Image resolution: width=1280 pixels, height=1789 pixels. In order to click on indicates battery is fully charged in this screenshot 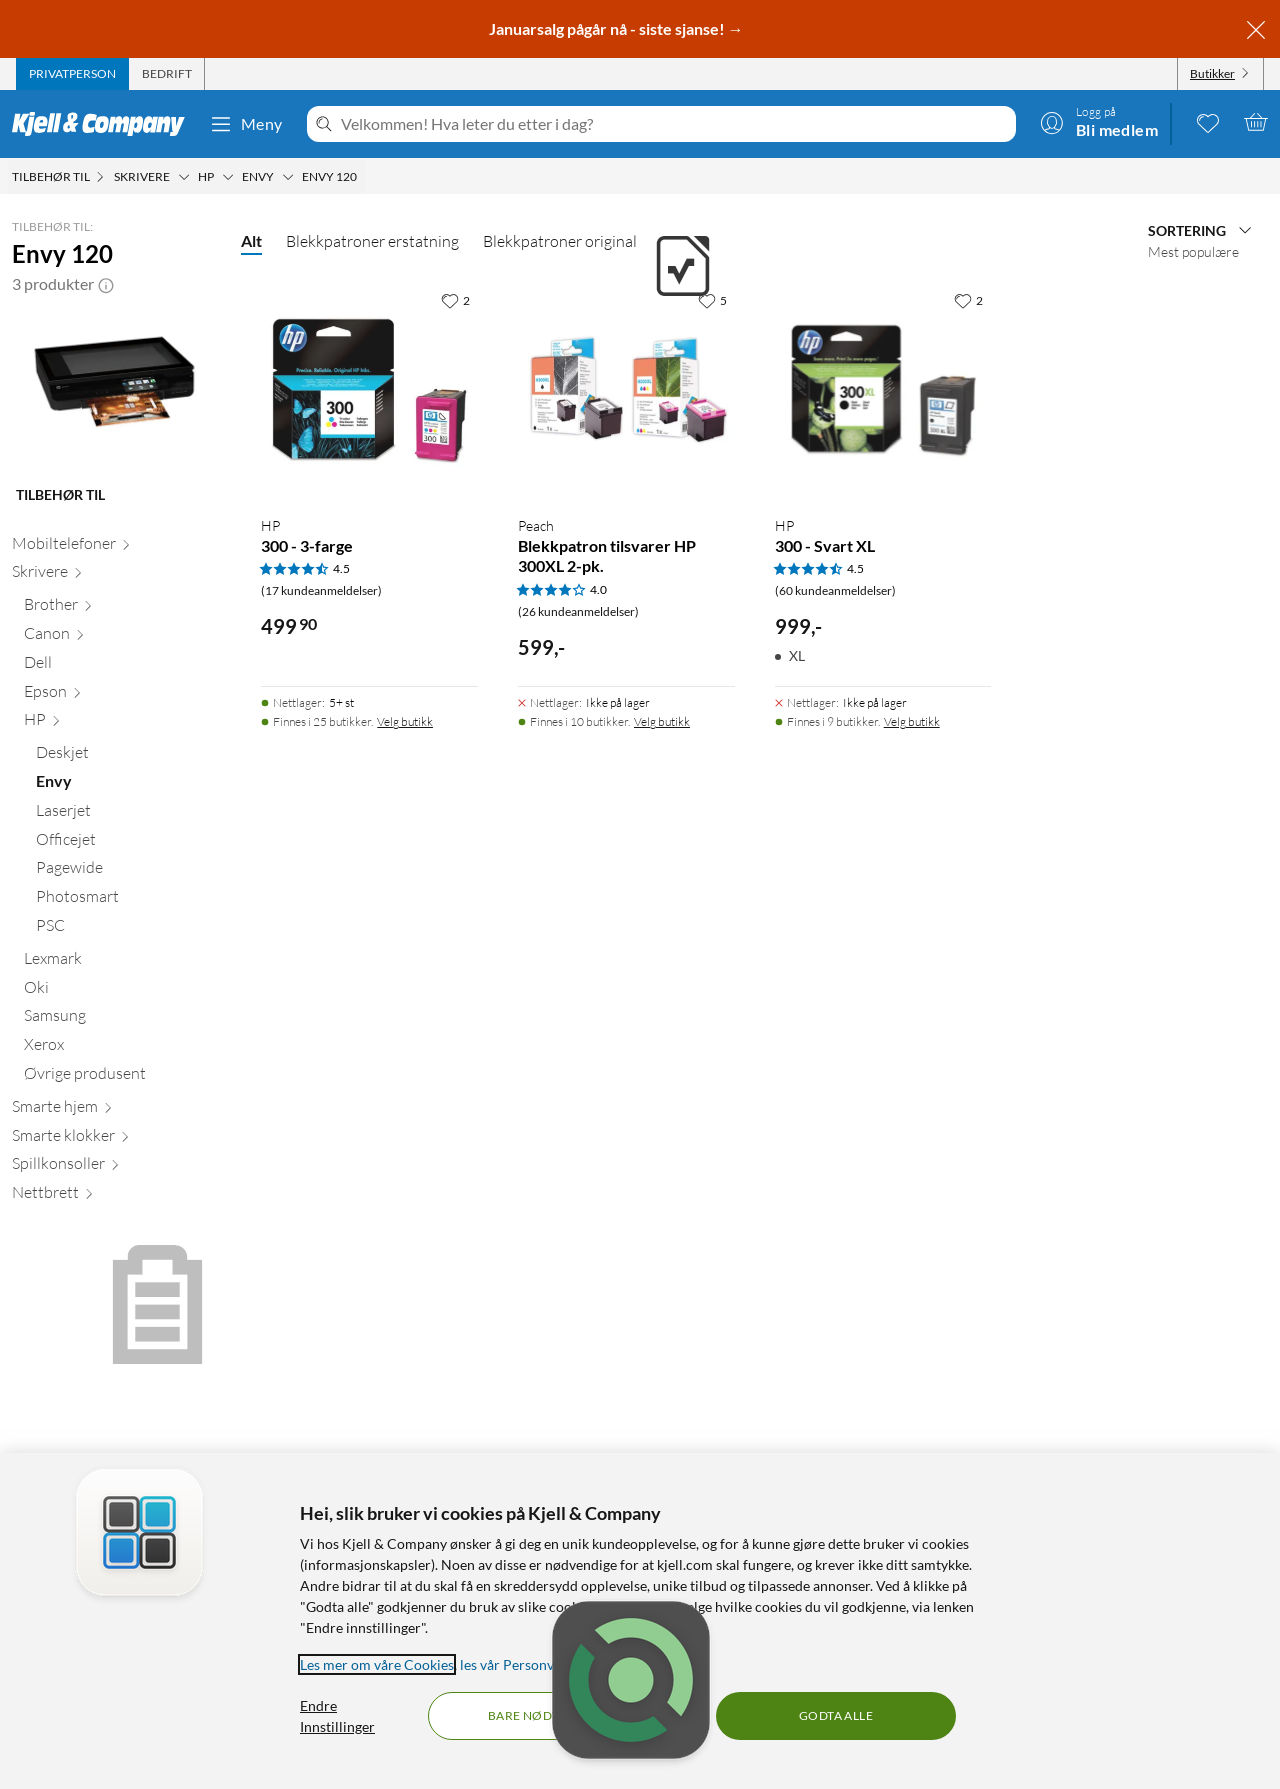, I will do `click(157, 1304)`.